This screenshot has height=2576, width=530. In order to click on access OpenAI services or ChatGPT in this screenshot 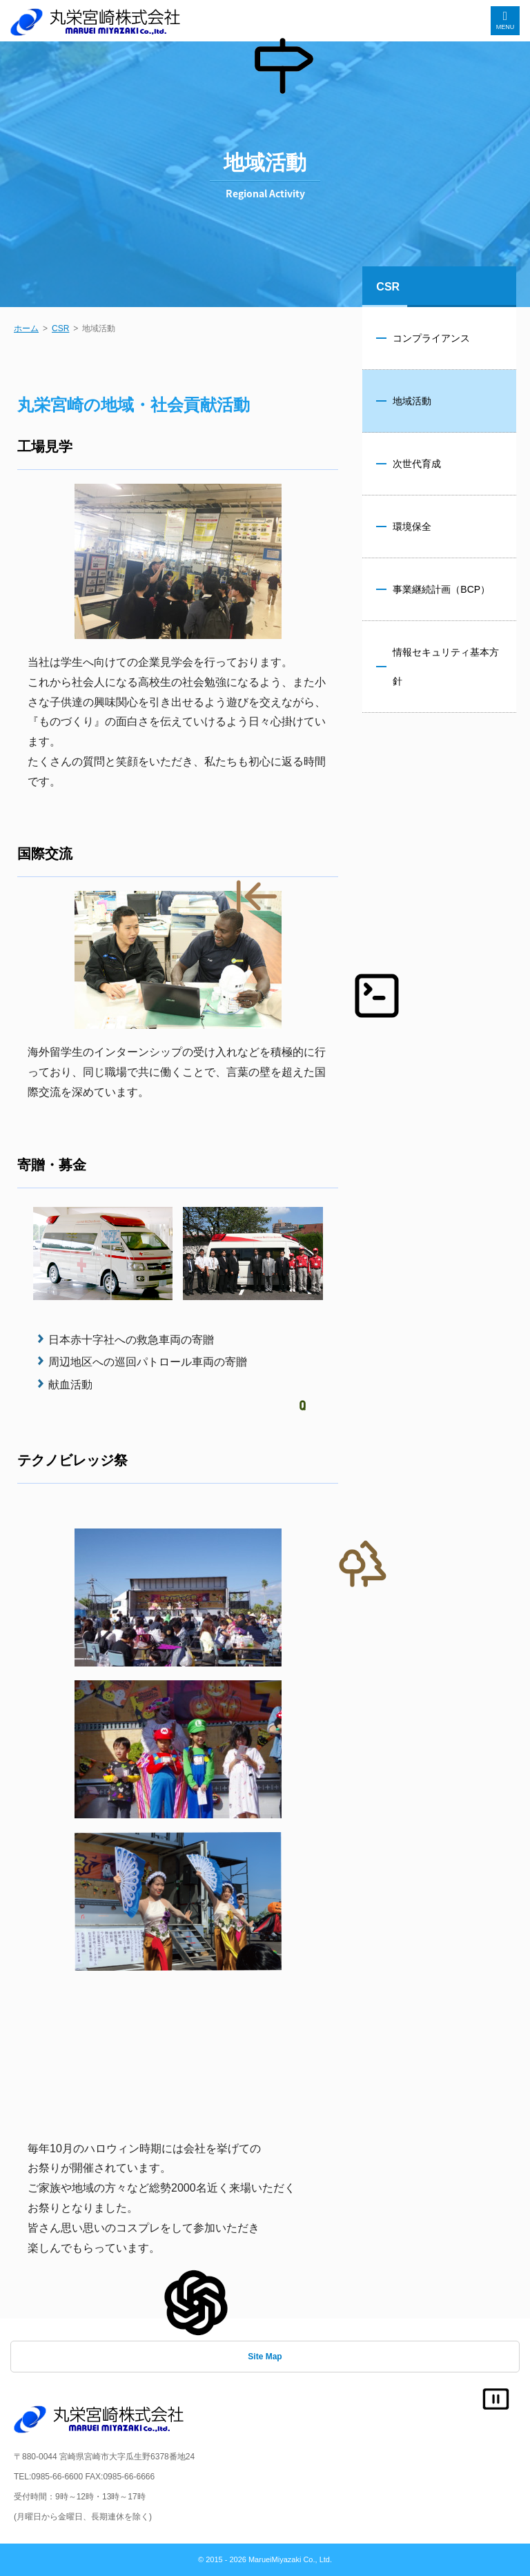, I will do `click(196, 2303)`.